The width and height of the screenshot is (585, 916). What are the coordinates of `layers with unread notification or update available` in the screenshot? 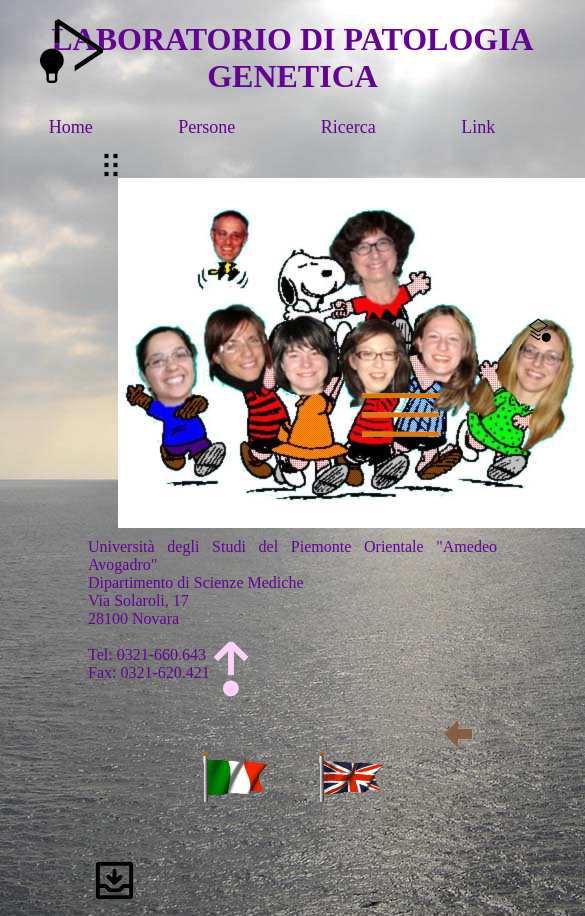 It's located at (538, 329).